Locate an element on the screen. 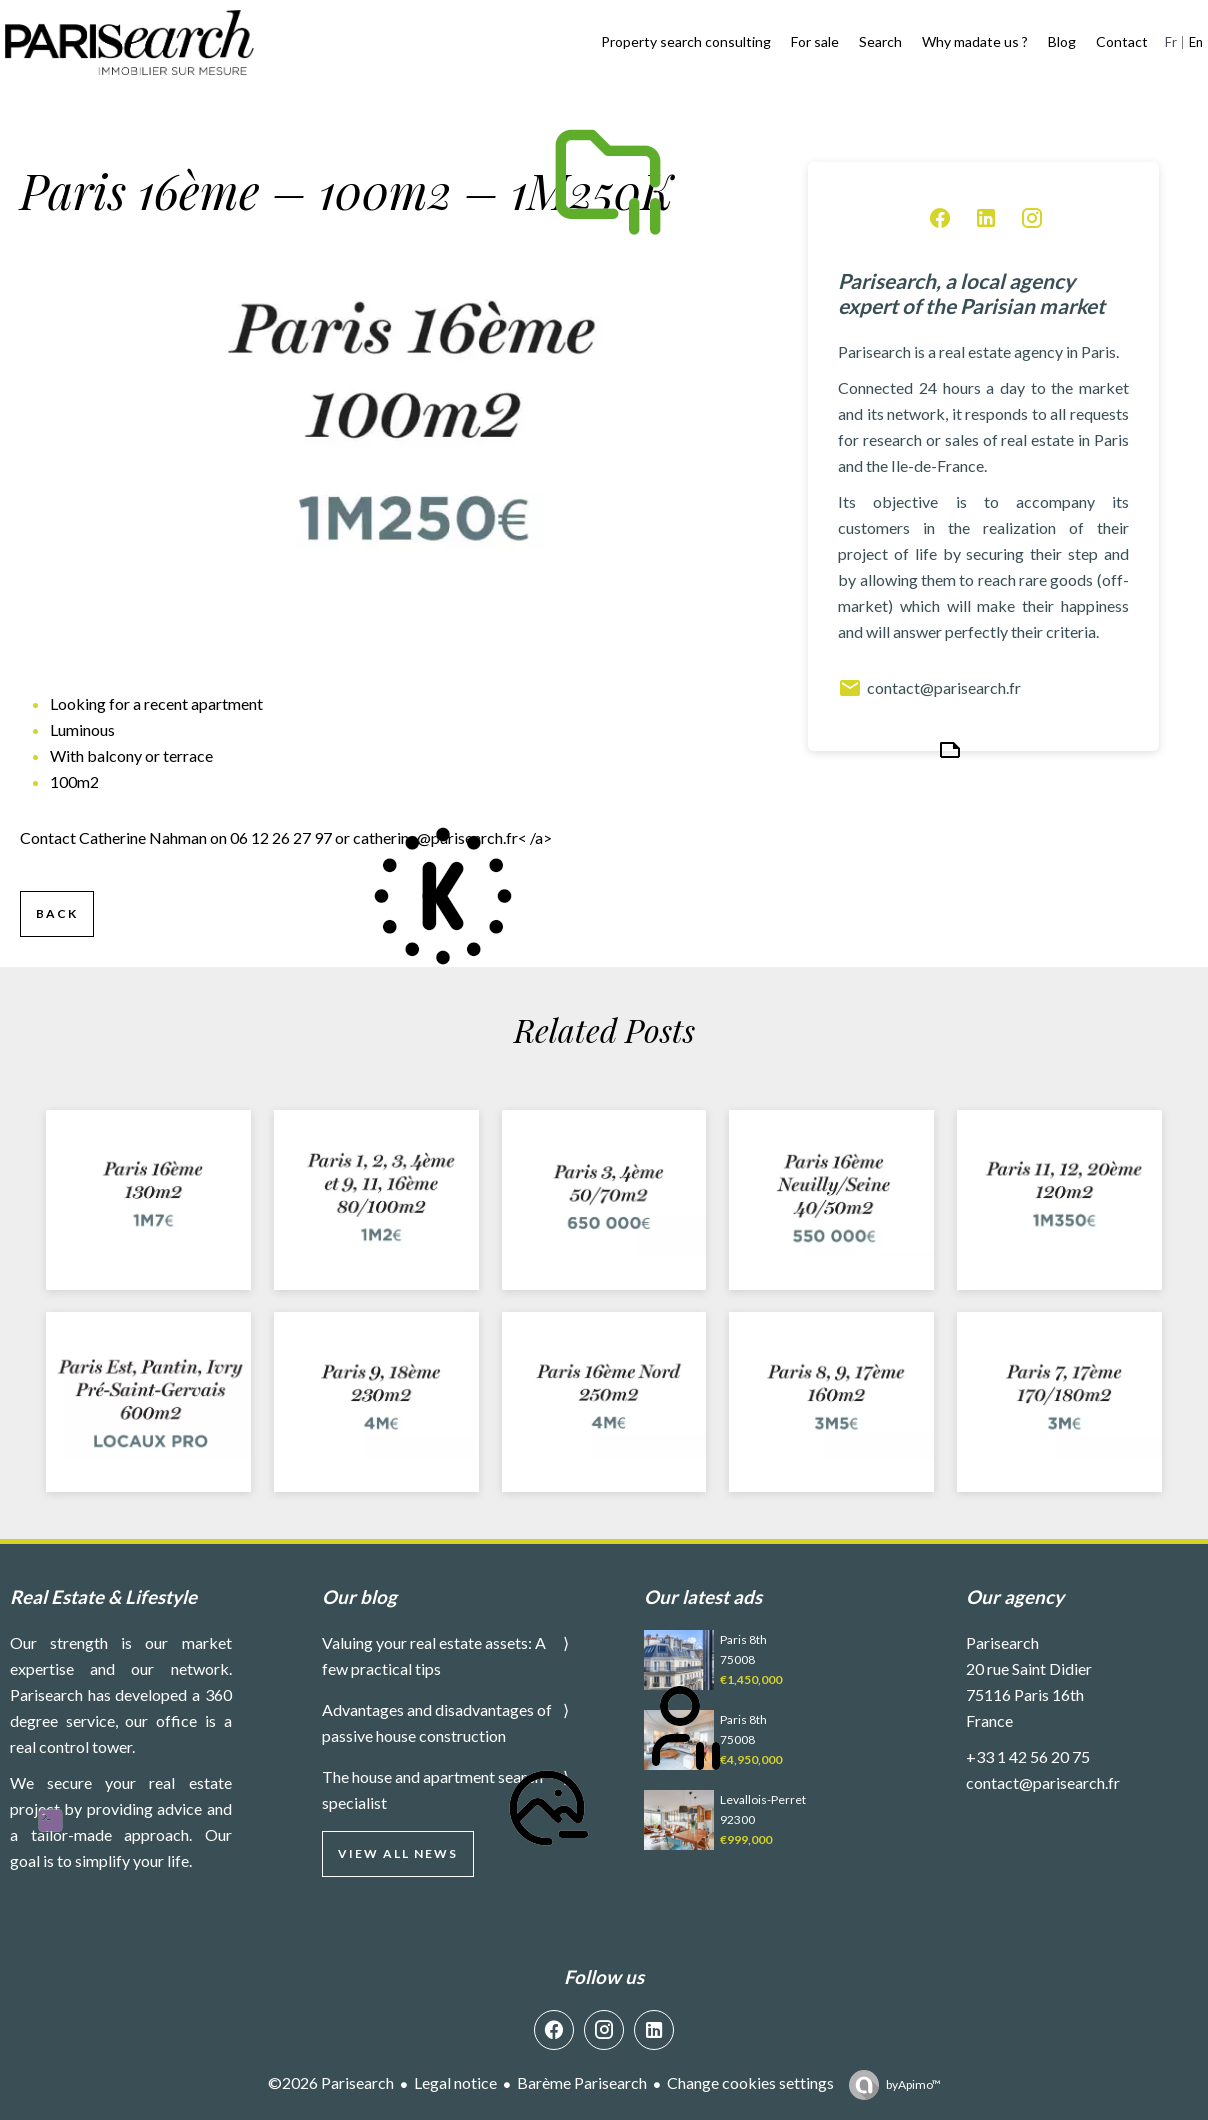  remove a photo from your collection is located at coordinates (547, 1808).